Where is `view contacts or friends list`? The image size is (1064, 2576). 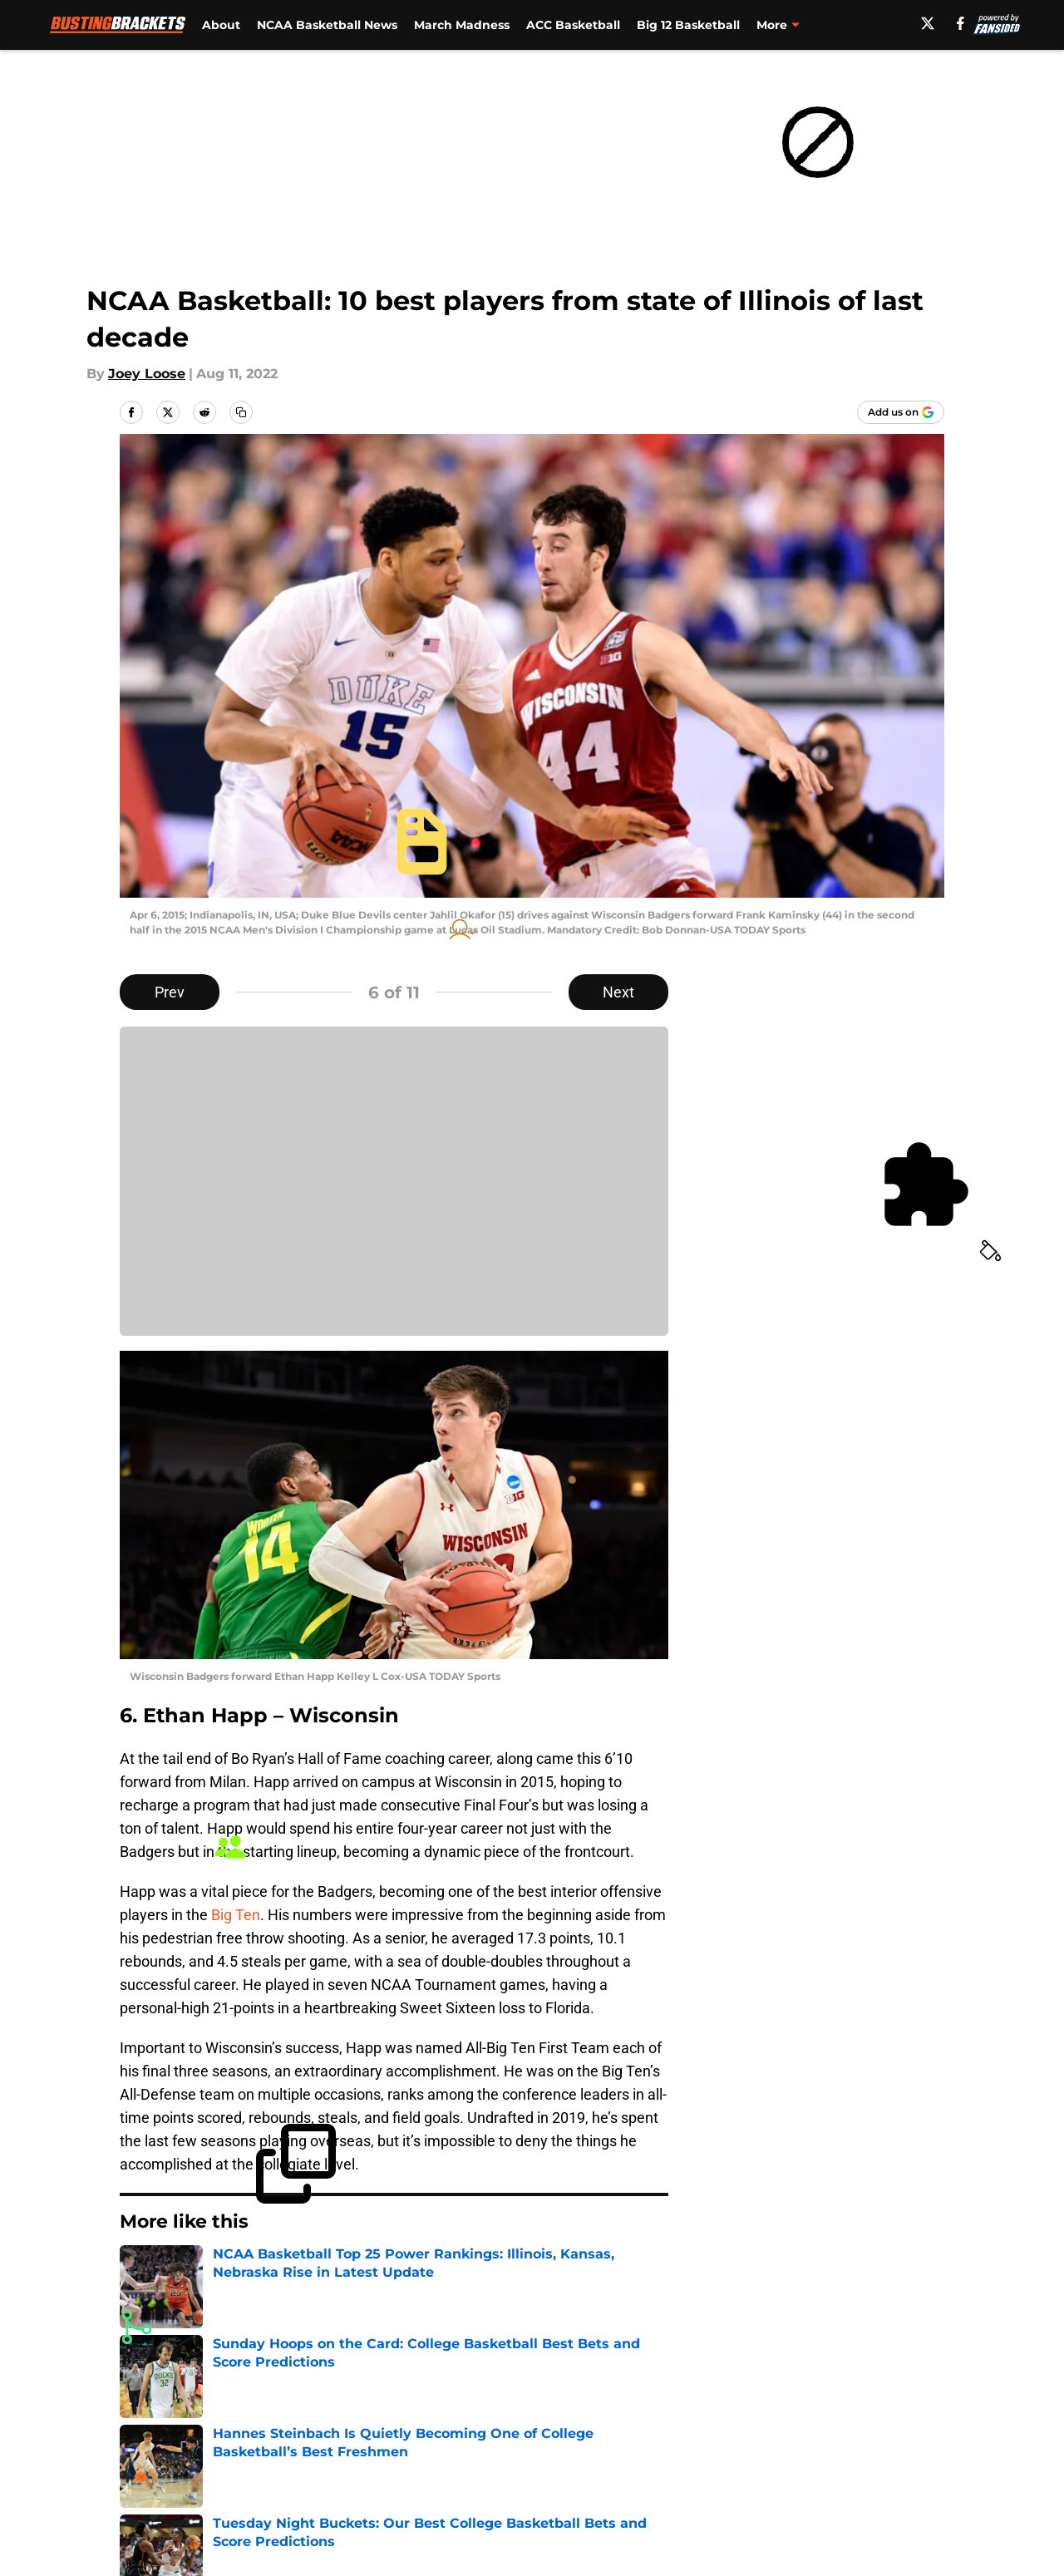
view contacts or friends list is located at coordinates (230, 1847).